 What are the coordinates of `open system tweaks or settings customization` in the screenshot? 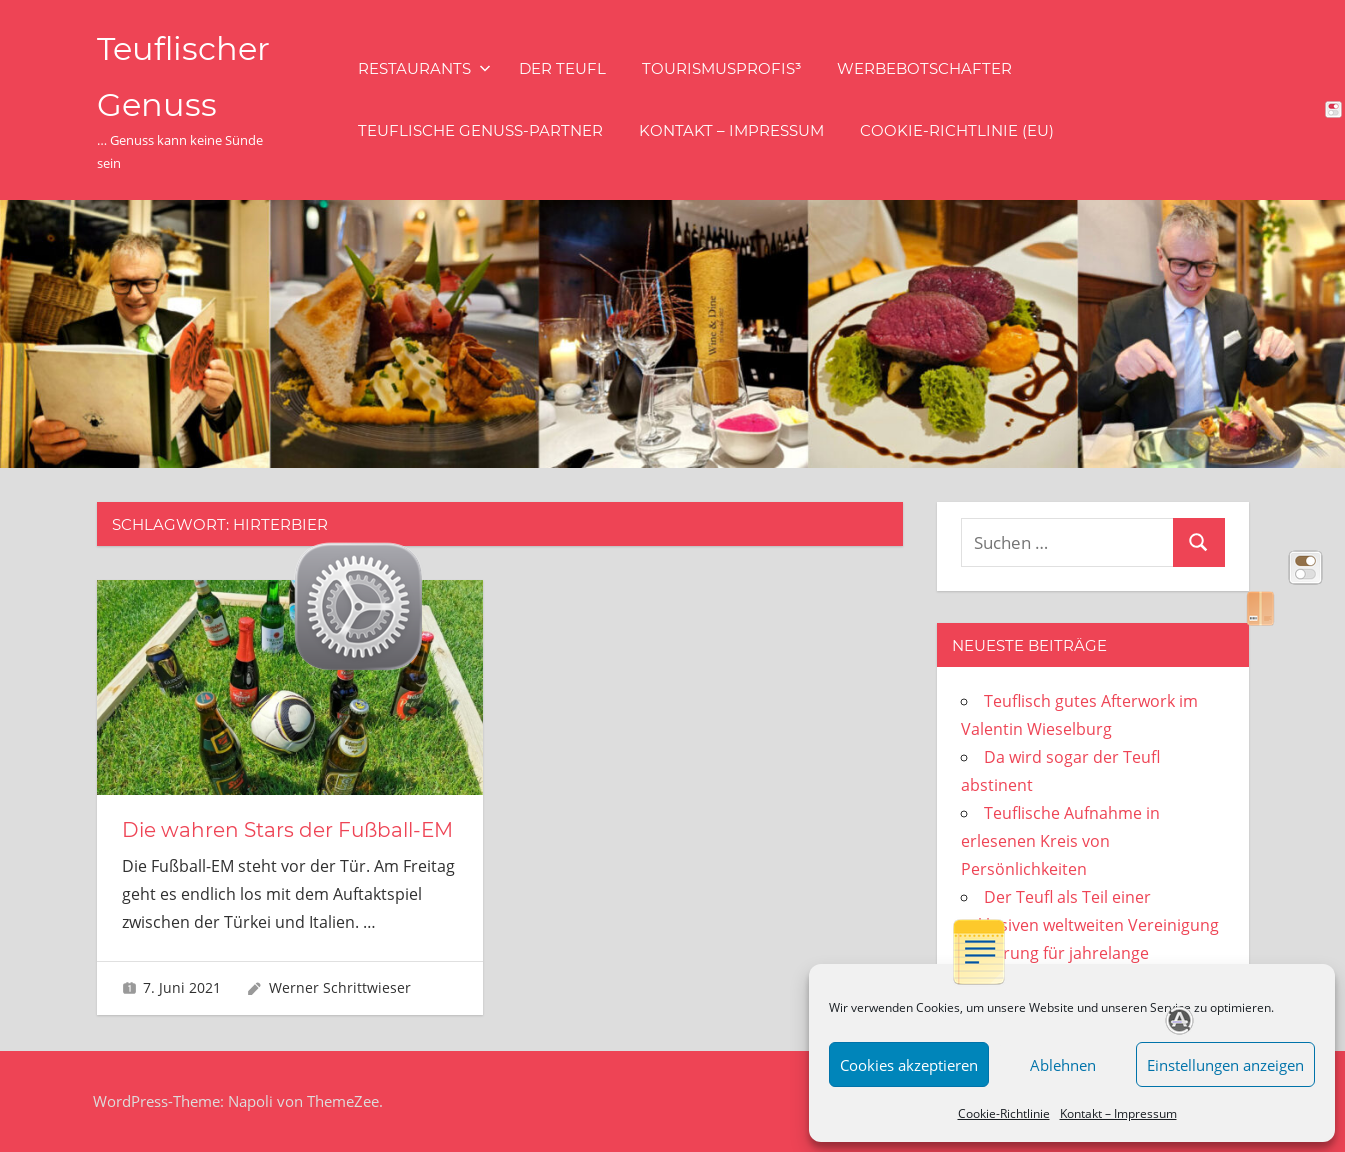 It's located at (1333, 109).